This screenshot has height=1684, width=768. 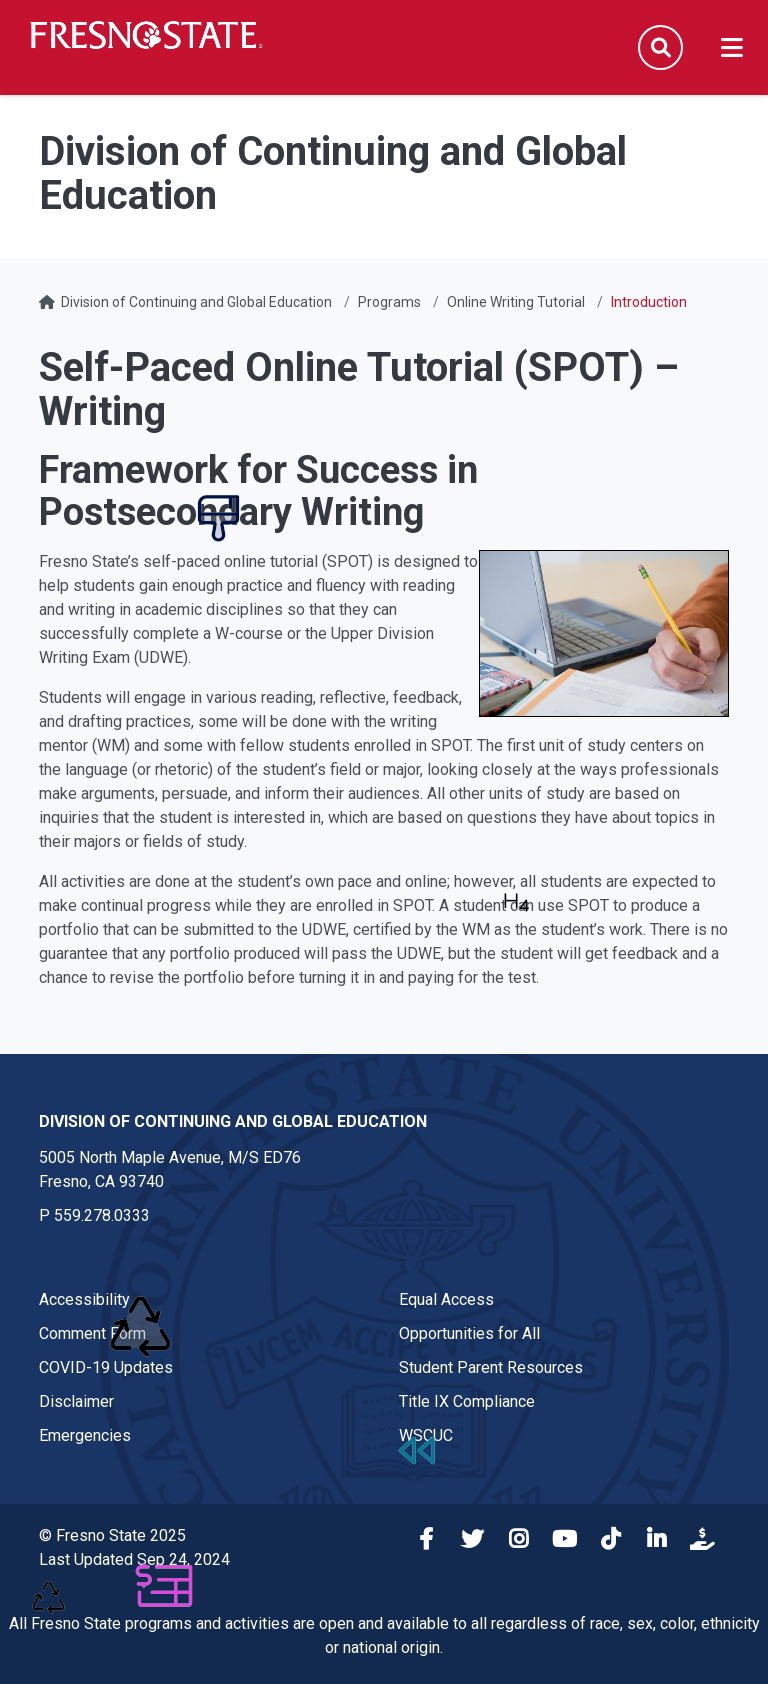 What do you see at coordinates (218, 517) in the screenshot?
I see `access painting or drawing tools` at bounding box center [218, 517].